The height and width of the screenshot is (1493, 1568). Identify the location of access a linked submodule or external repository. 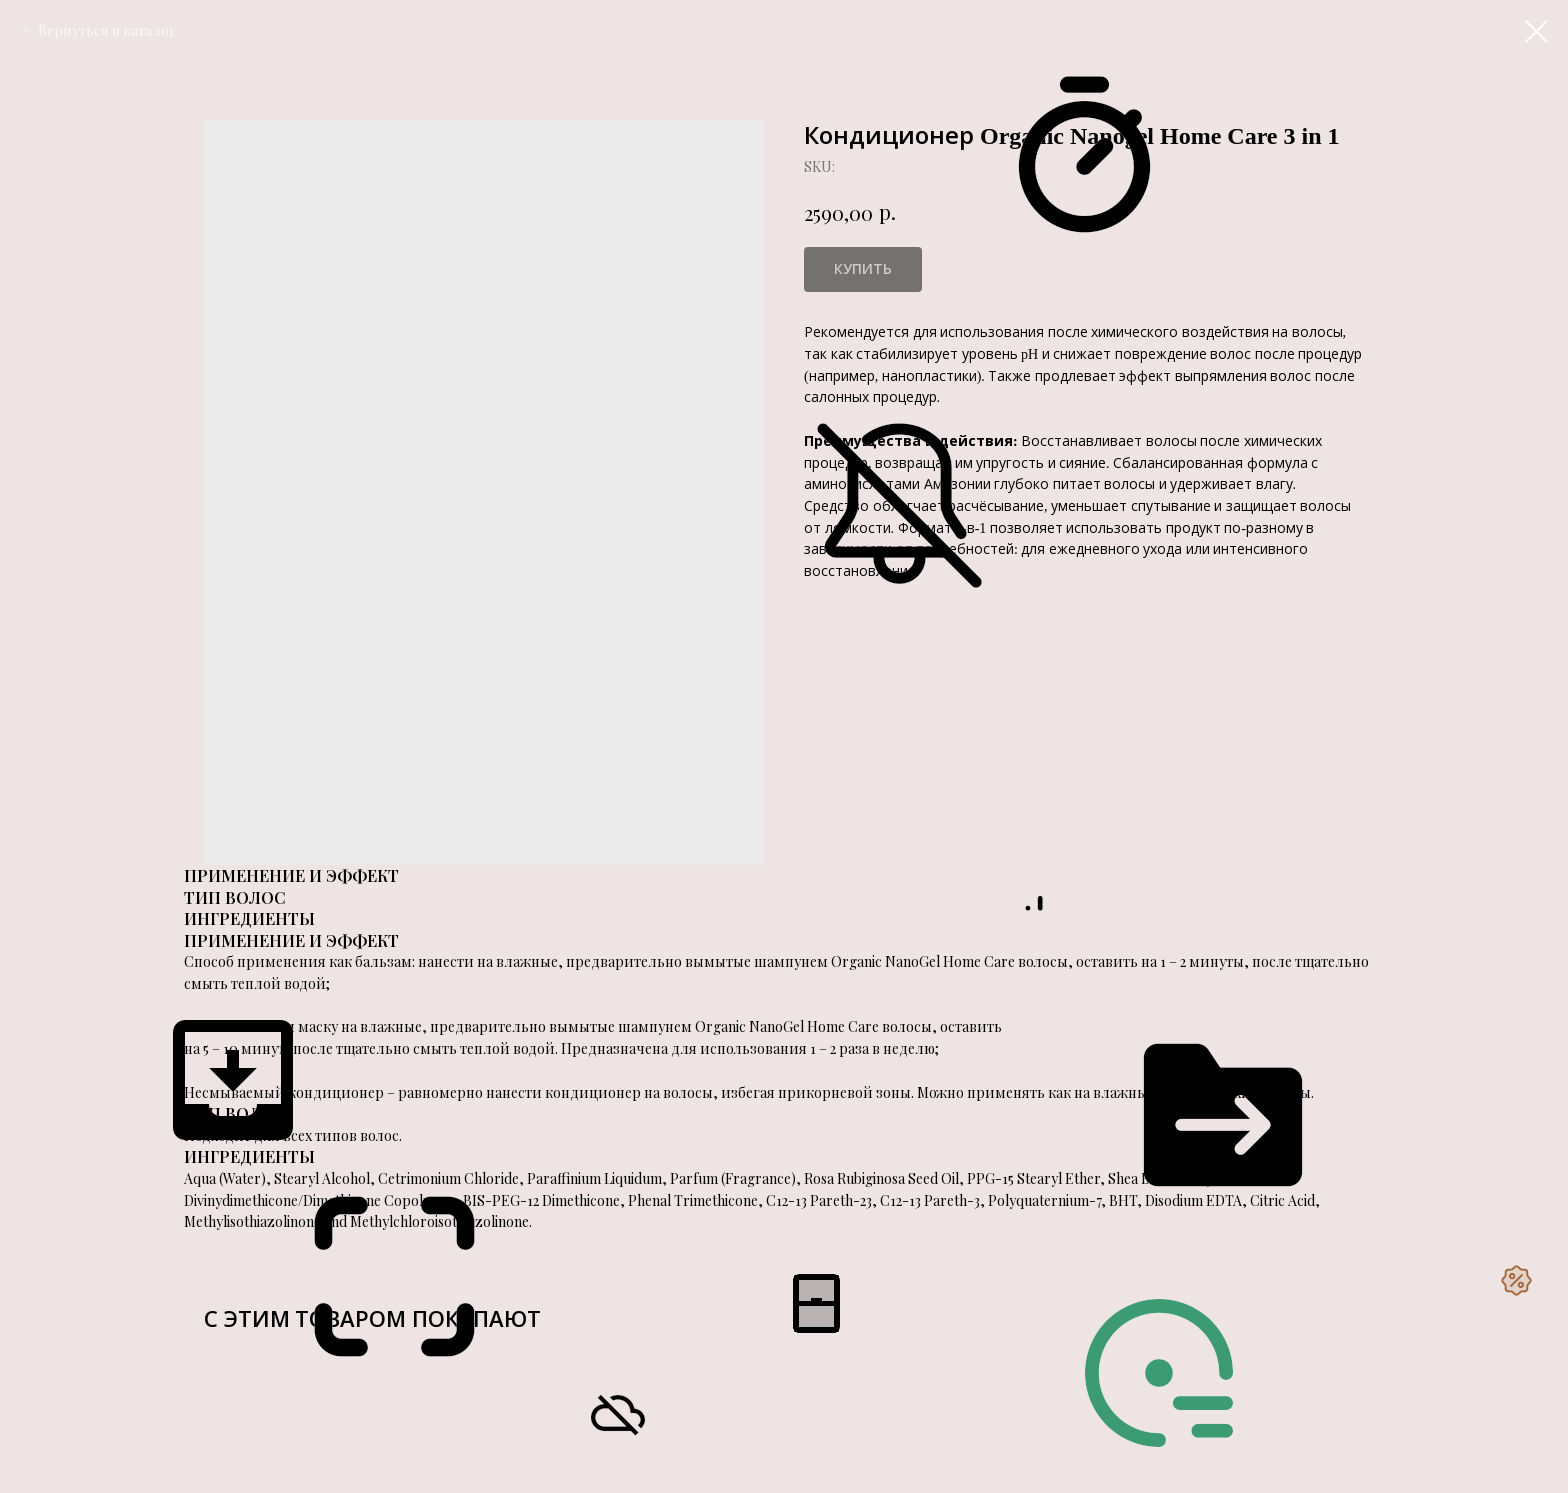
(1223, 1115).